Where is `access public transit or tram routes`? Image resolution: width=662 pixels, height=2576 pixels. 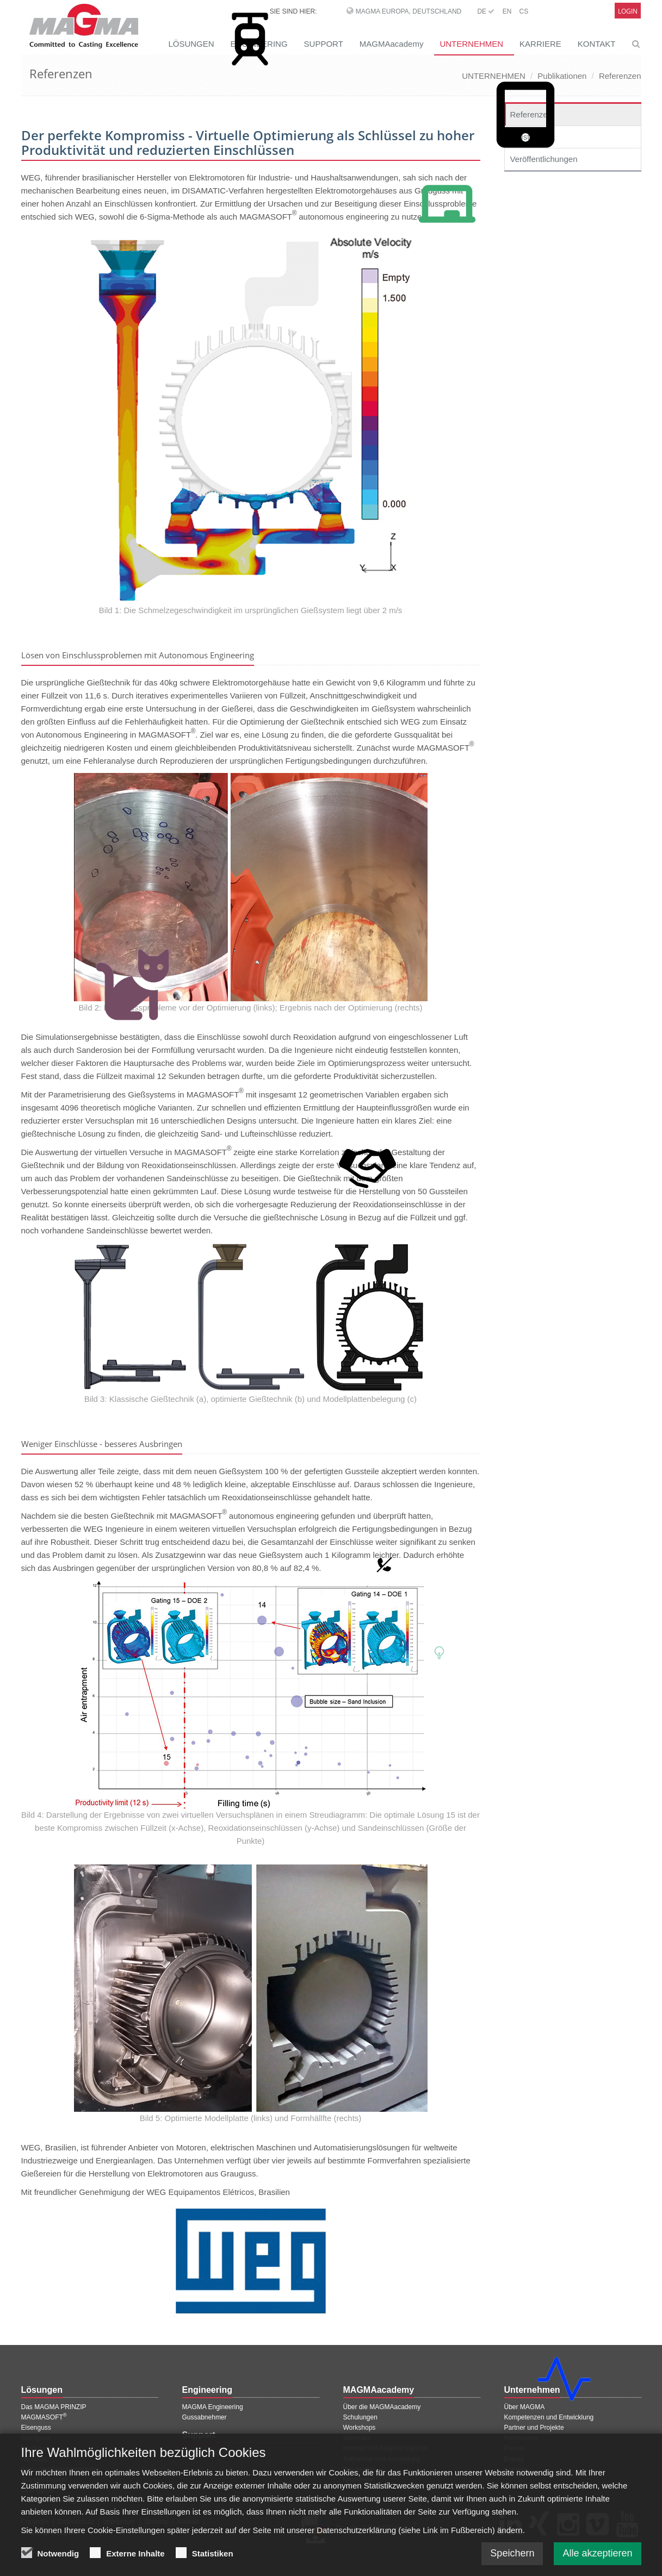
access public transit or tram routes is located at coordinates (250, 38).